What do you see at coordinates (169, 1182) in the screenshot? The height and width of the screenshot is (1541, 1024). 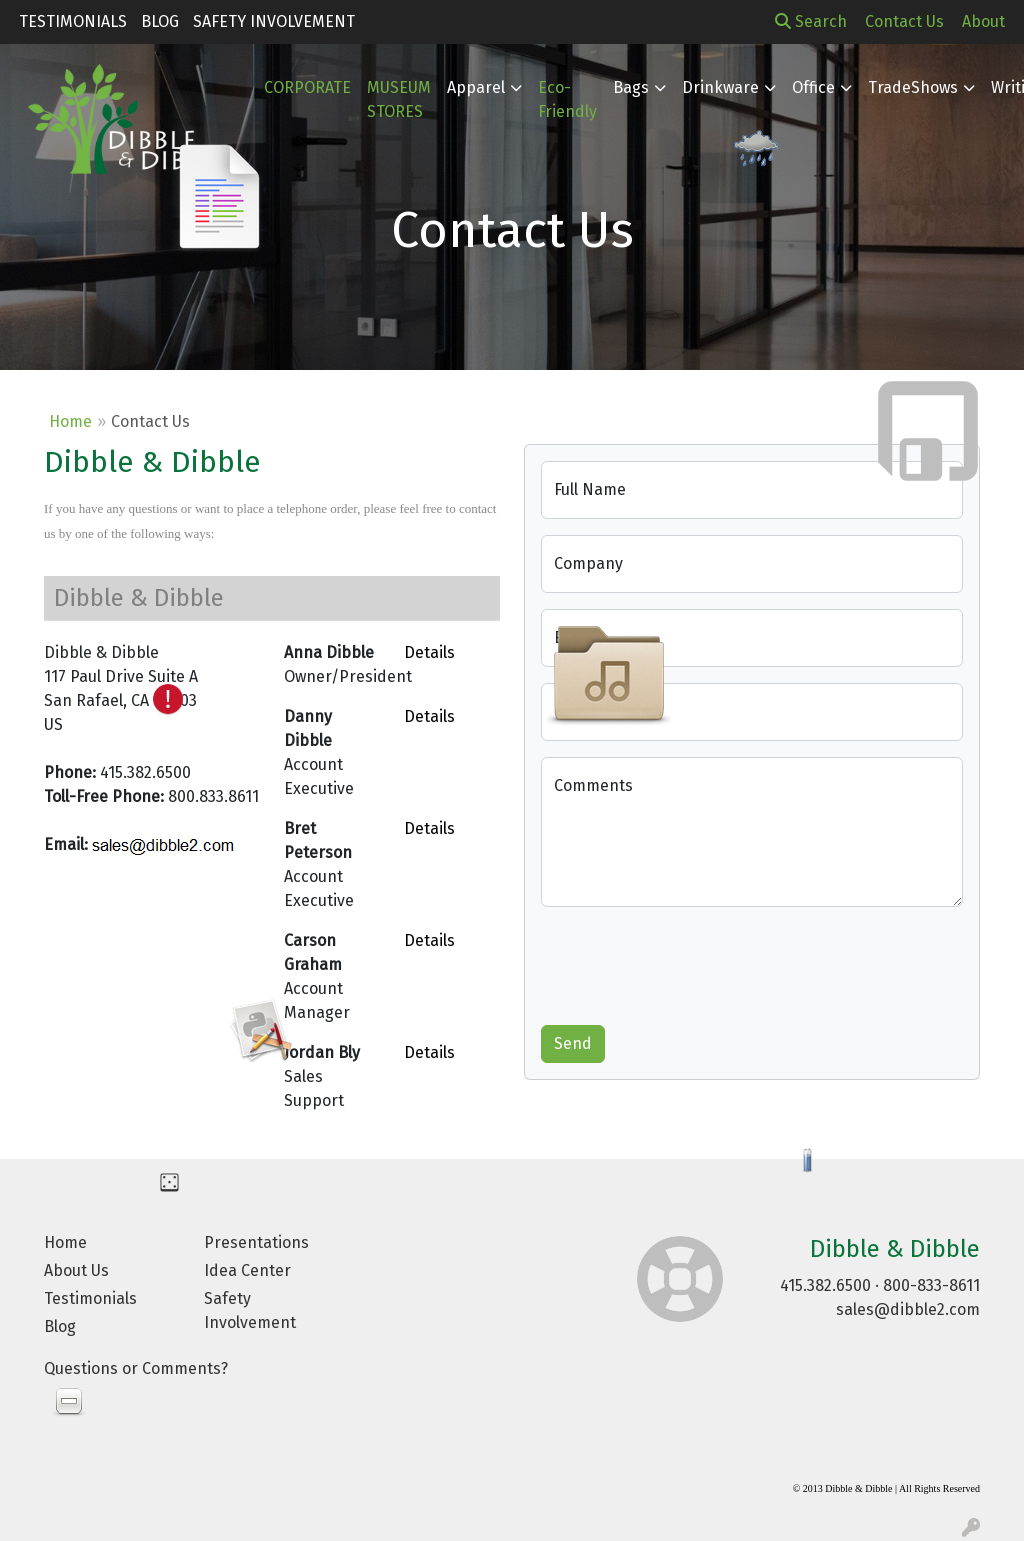 I see `launch tali dice game` at bounding box center [169, 1182].